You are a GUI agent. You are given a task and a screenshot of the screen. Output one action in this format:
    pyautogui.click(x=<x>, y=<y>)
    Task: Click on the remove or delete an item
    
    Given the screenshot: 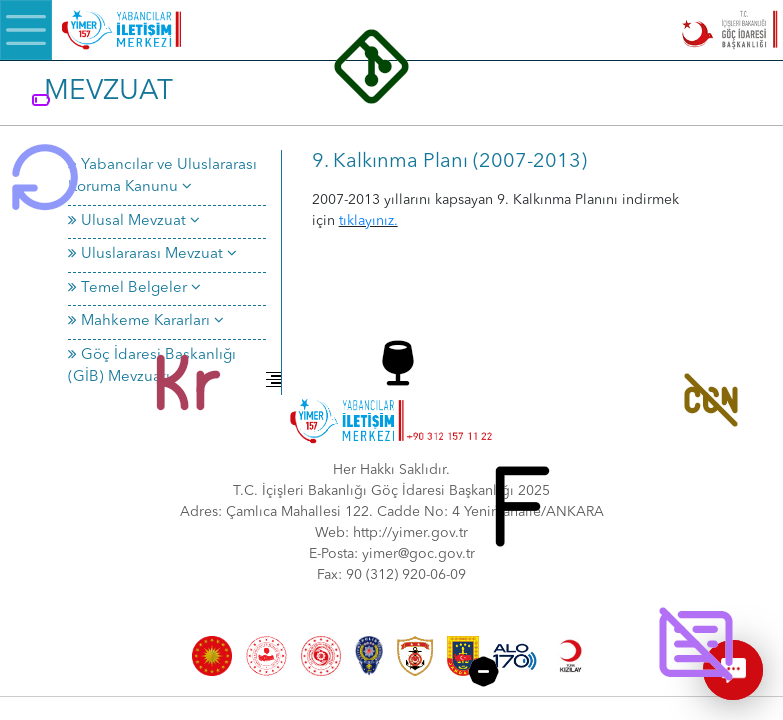 What is the action you would take?
    pyautogui.click(x=483, y=671)
    